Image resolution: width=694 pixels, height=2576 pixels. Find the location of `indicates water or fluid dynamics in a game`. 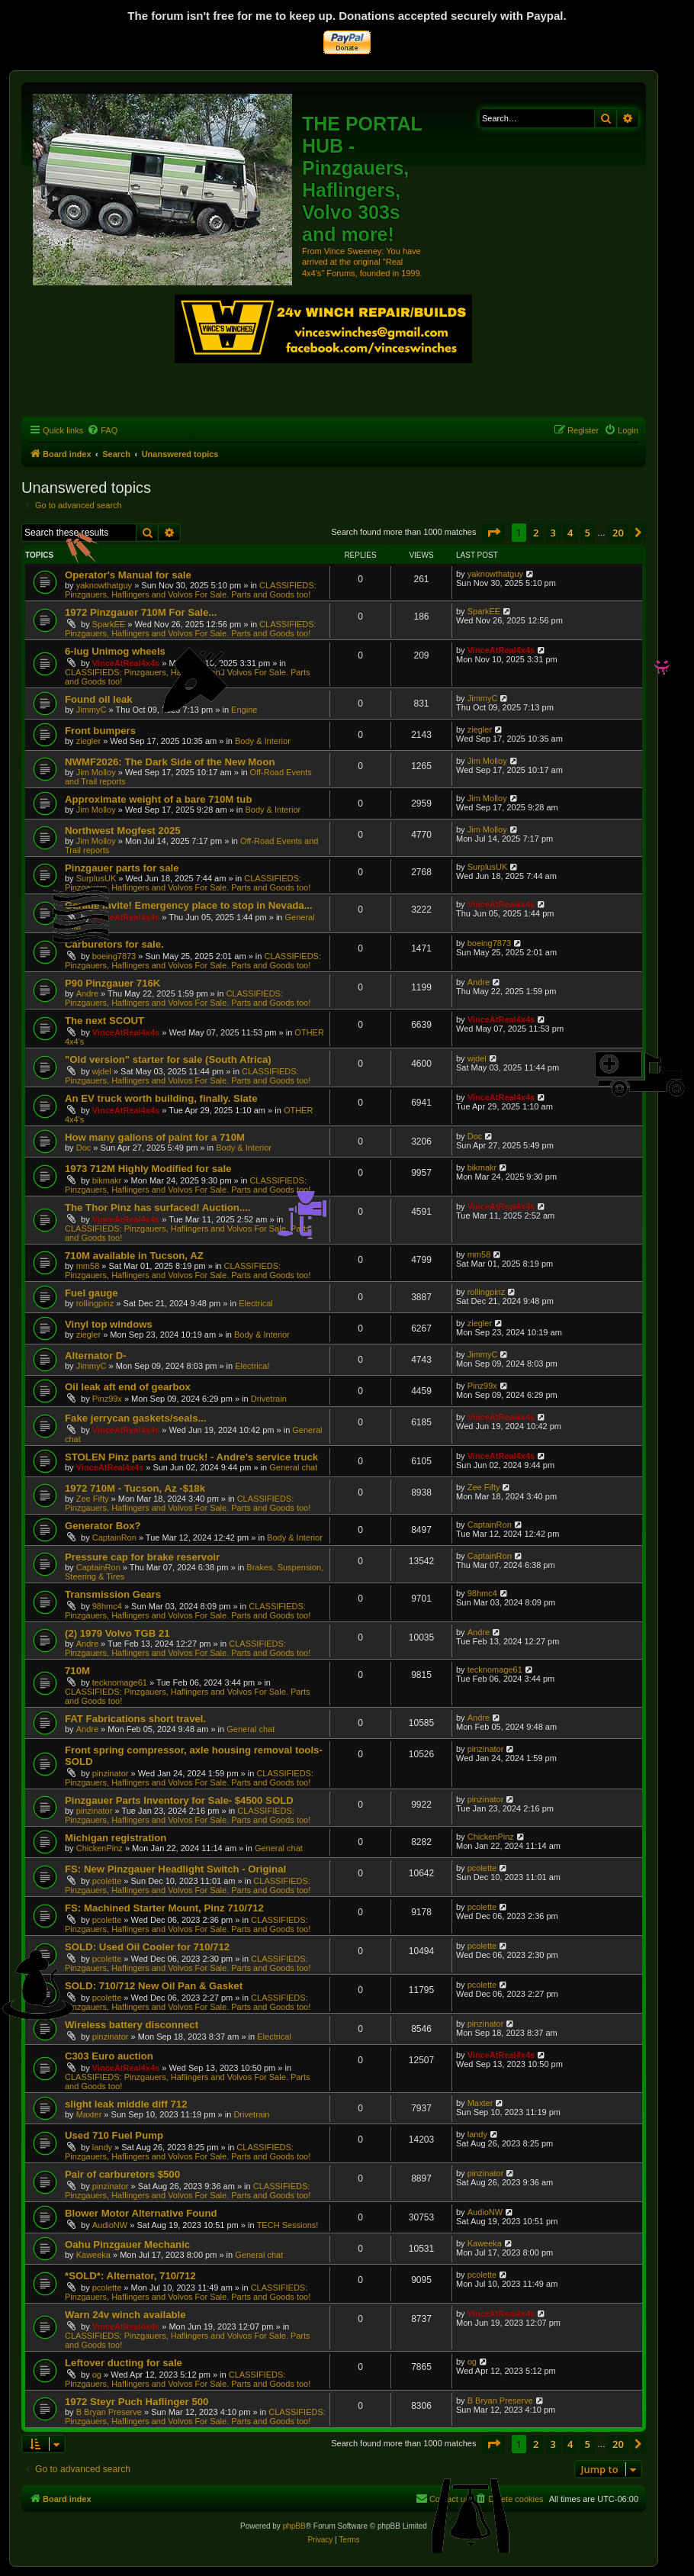

indicates water or fluid dynamics in a game is located at coordinates (81, 915).